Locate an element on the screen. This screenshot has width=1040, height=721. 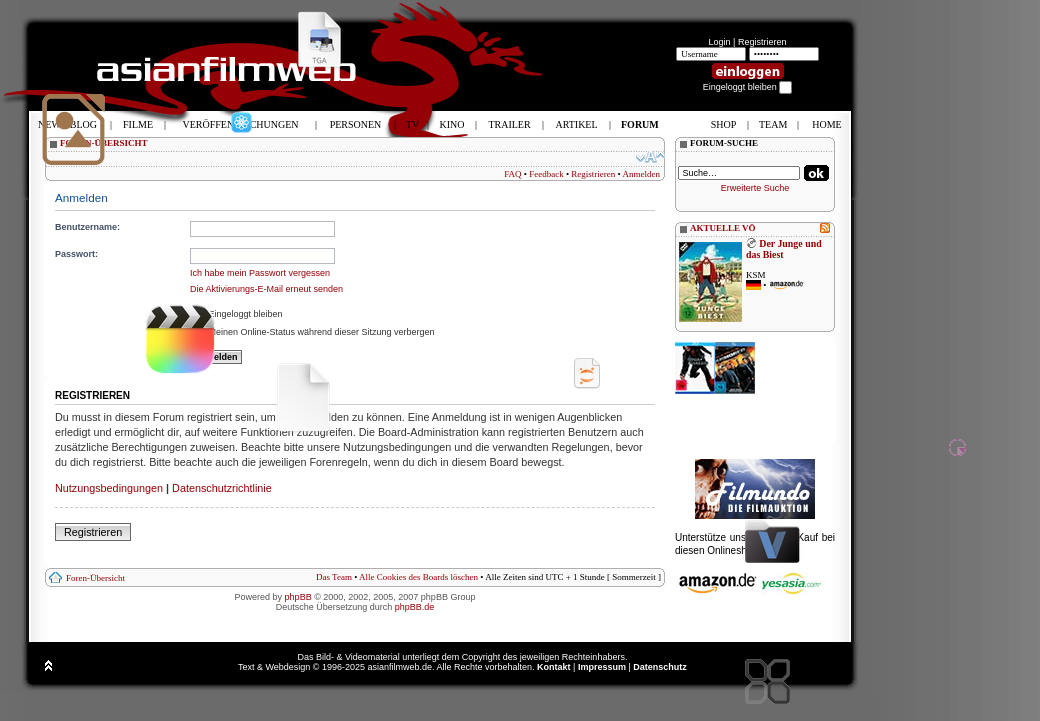
connect or manage exchange account integration is located at coordinates (767, 681).